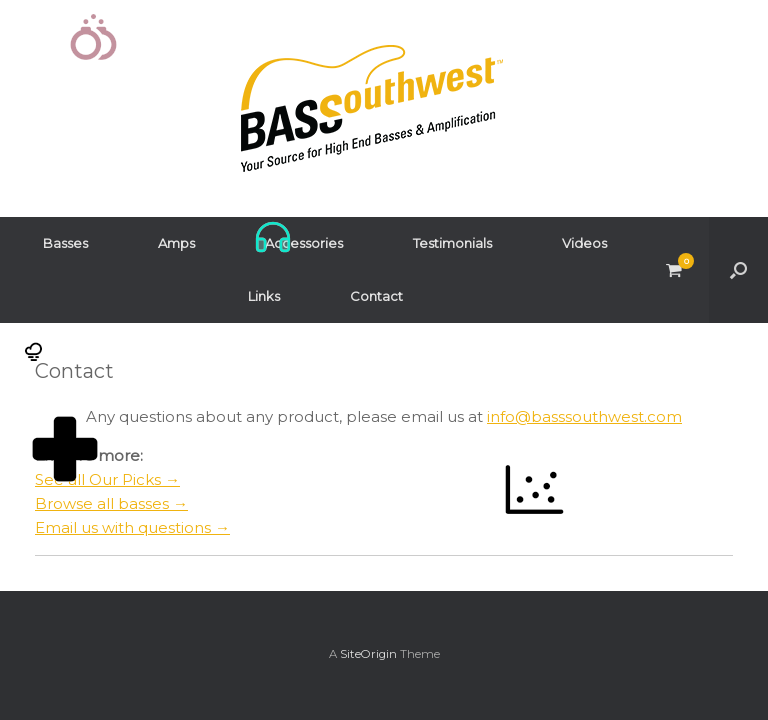 The height and width of the screenshot is (720, 768). What do you see at coordinates (534, 489) in the screenshot?
I see `view scatter plot data` at bounding box center [534, 489].